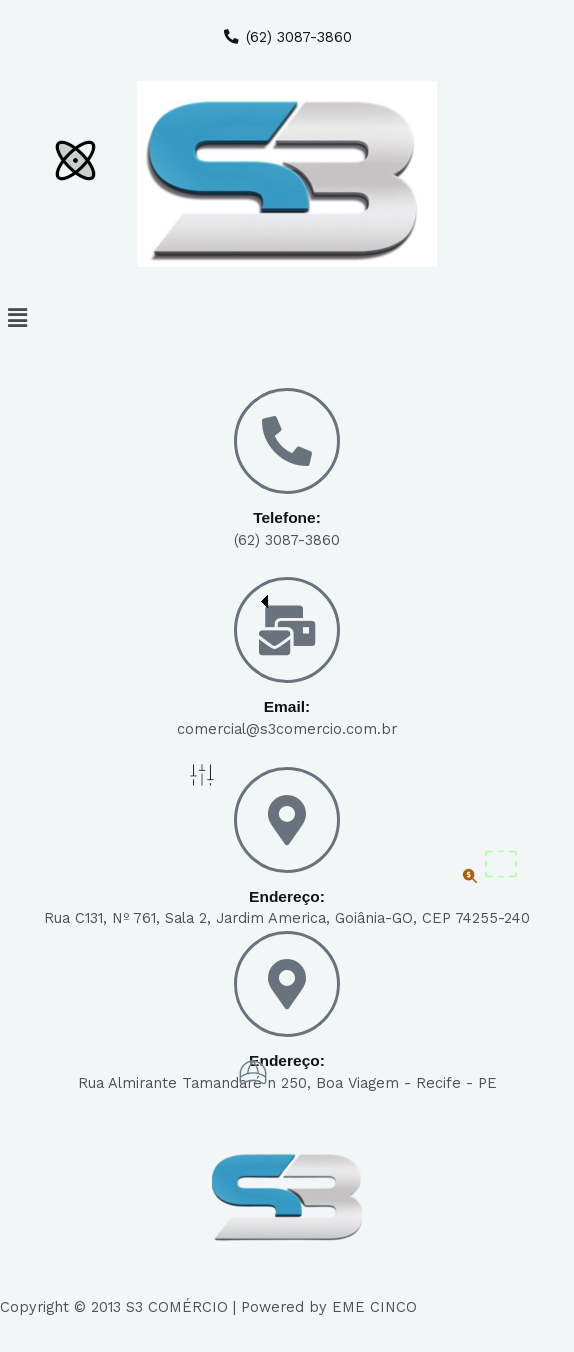 The height and width of the screenshot is (1352, 574). What do you see at coordinates (501, 864) in the screenshot?
I see `select or define a region` at bounding box center [501, 864].